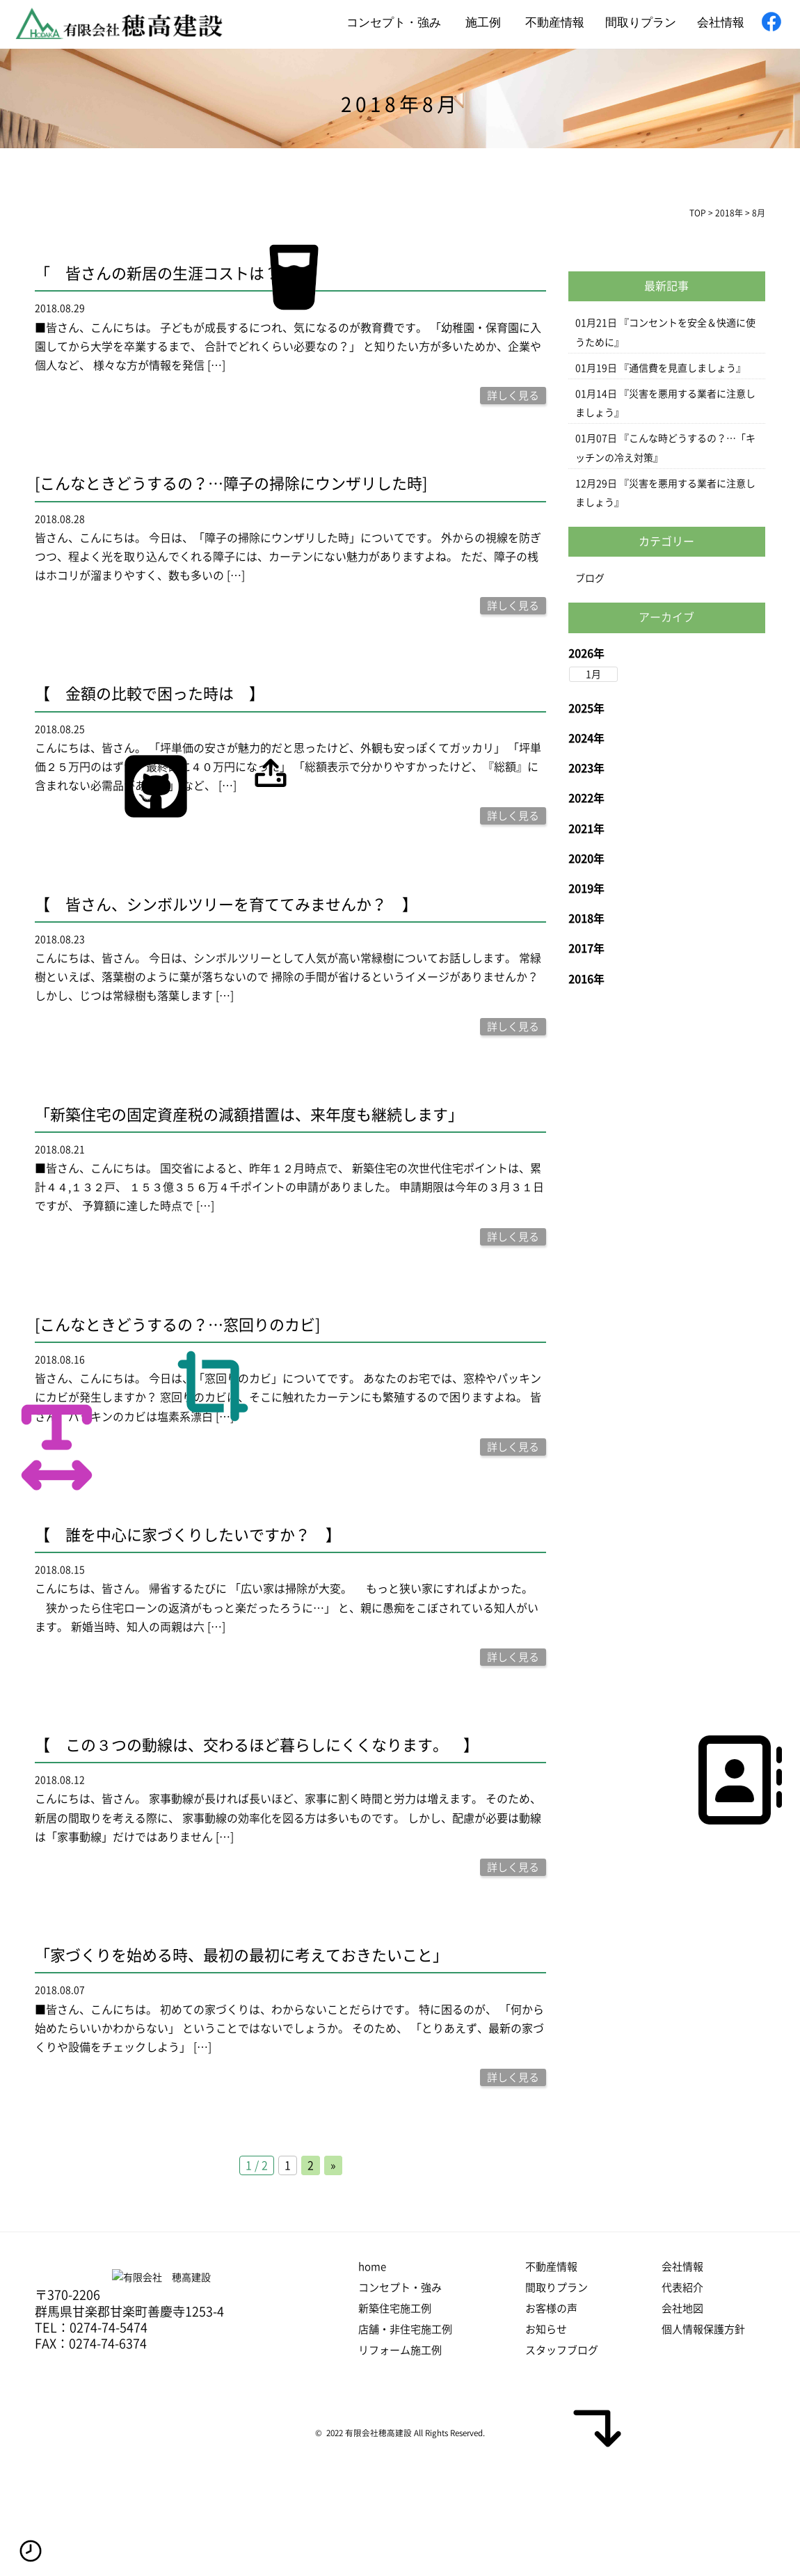 This screenshot has height=2576, width=800. I want to click on move content right then down, so click(597, 2426).